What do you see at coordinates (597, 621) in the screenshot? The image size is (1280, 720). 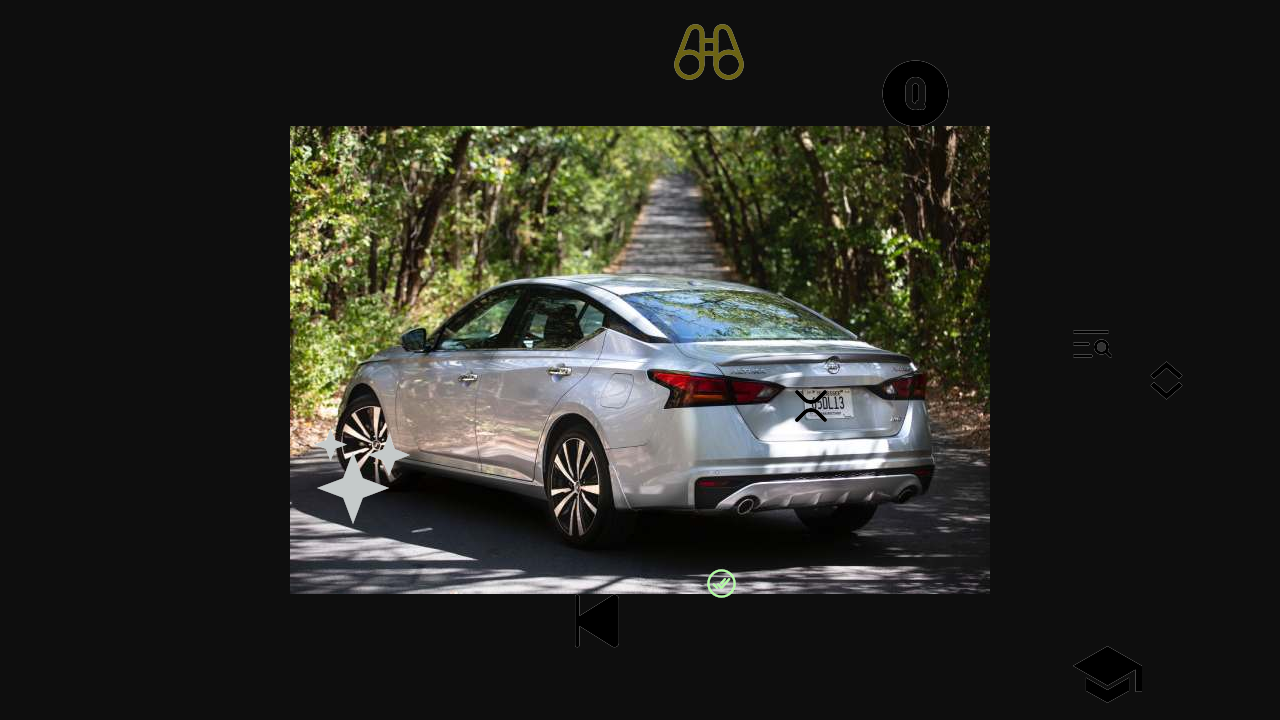 I see `skip to previous track` at bounding box center [597, 621].